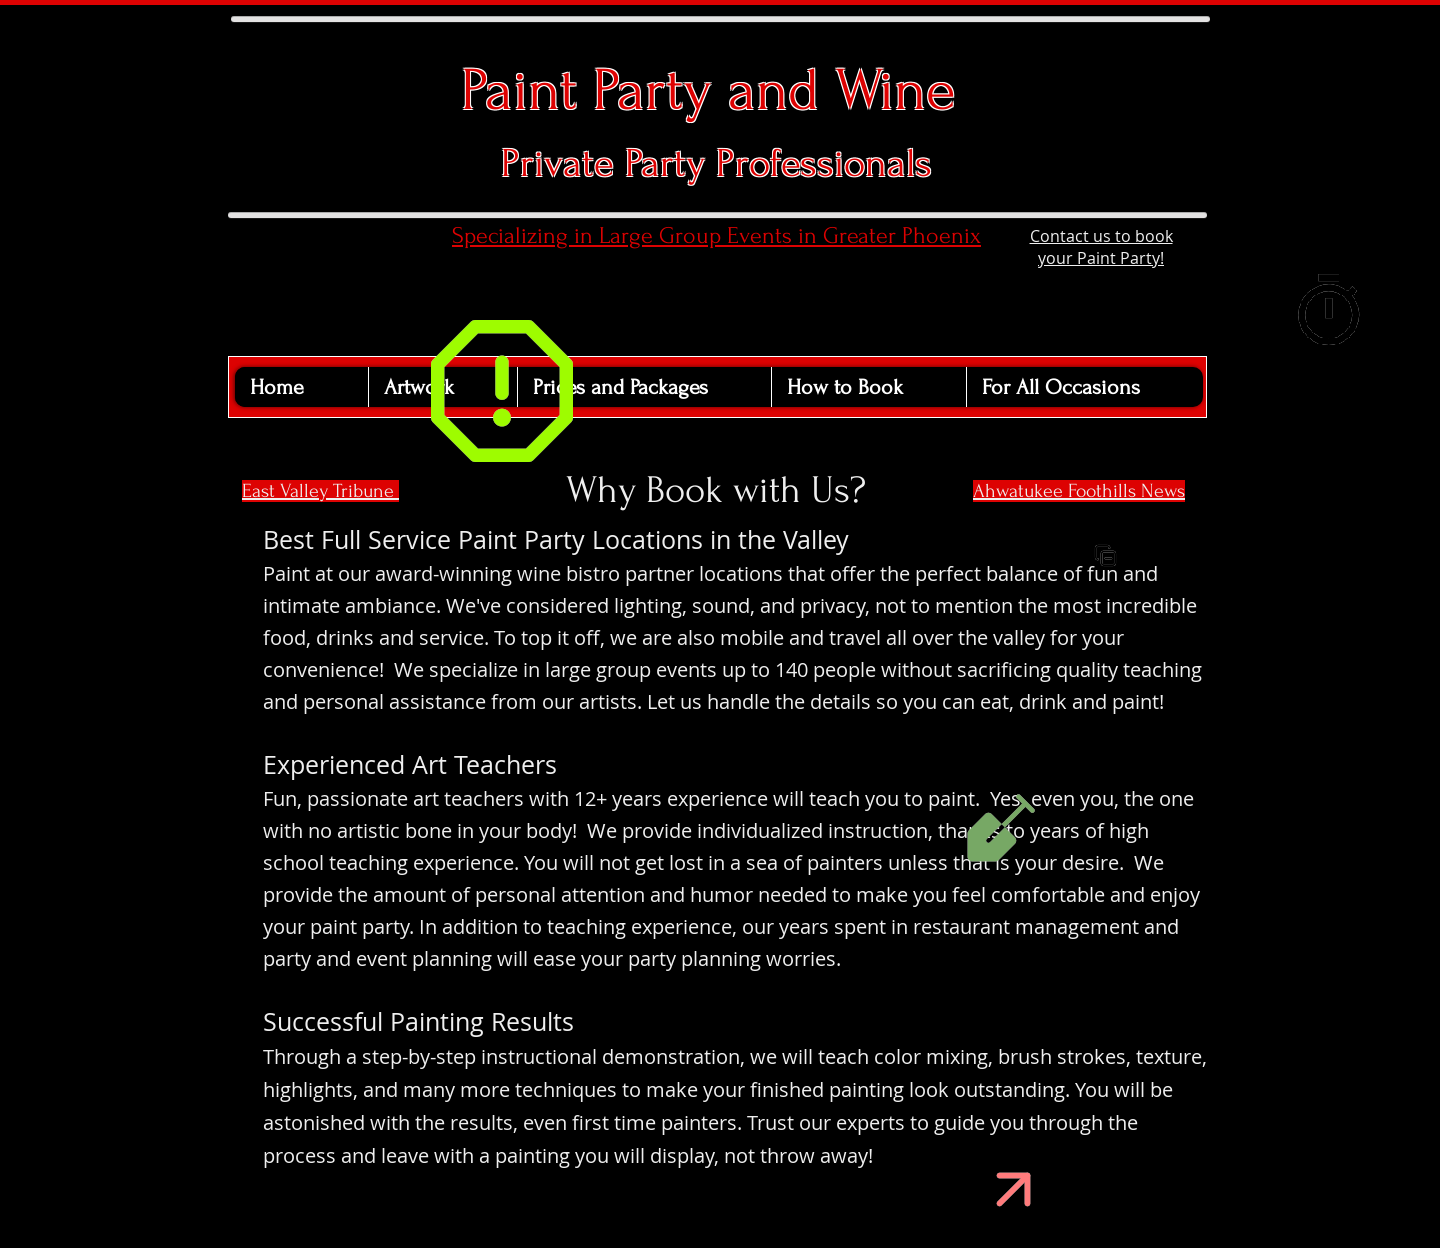 The width and height of the screenshot is (1440, 1248). What do you see at coordinates (1105, 555) in the screenshot?
I see `remove item from clipboard` at bounding box center [1105, 555].